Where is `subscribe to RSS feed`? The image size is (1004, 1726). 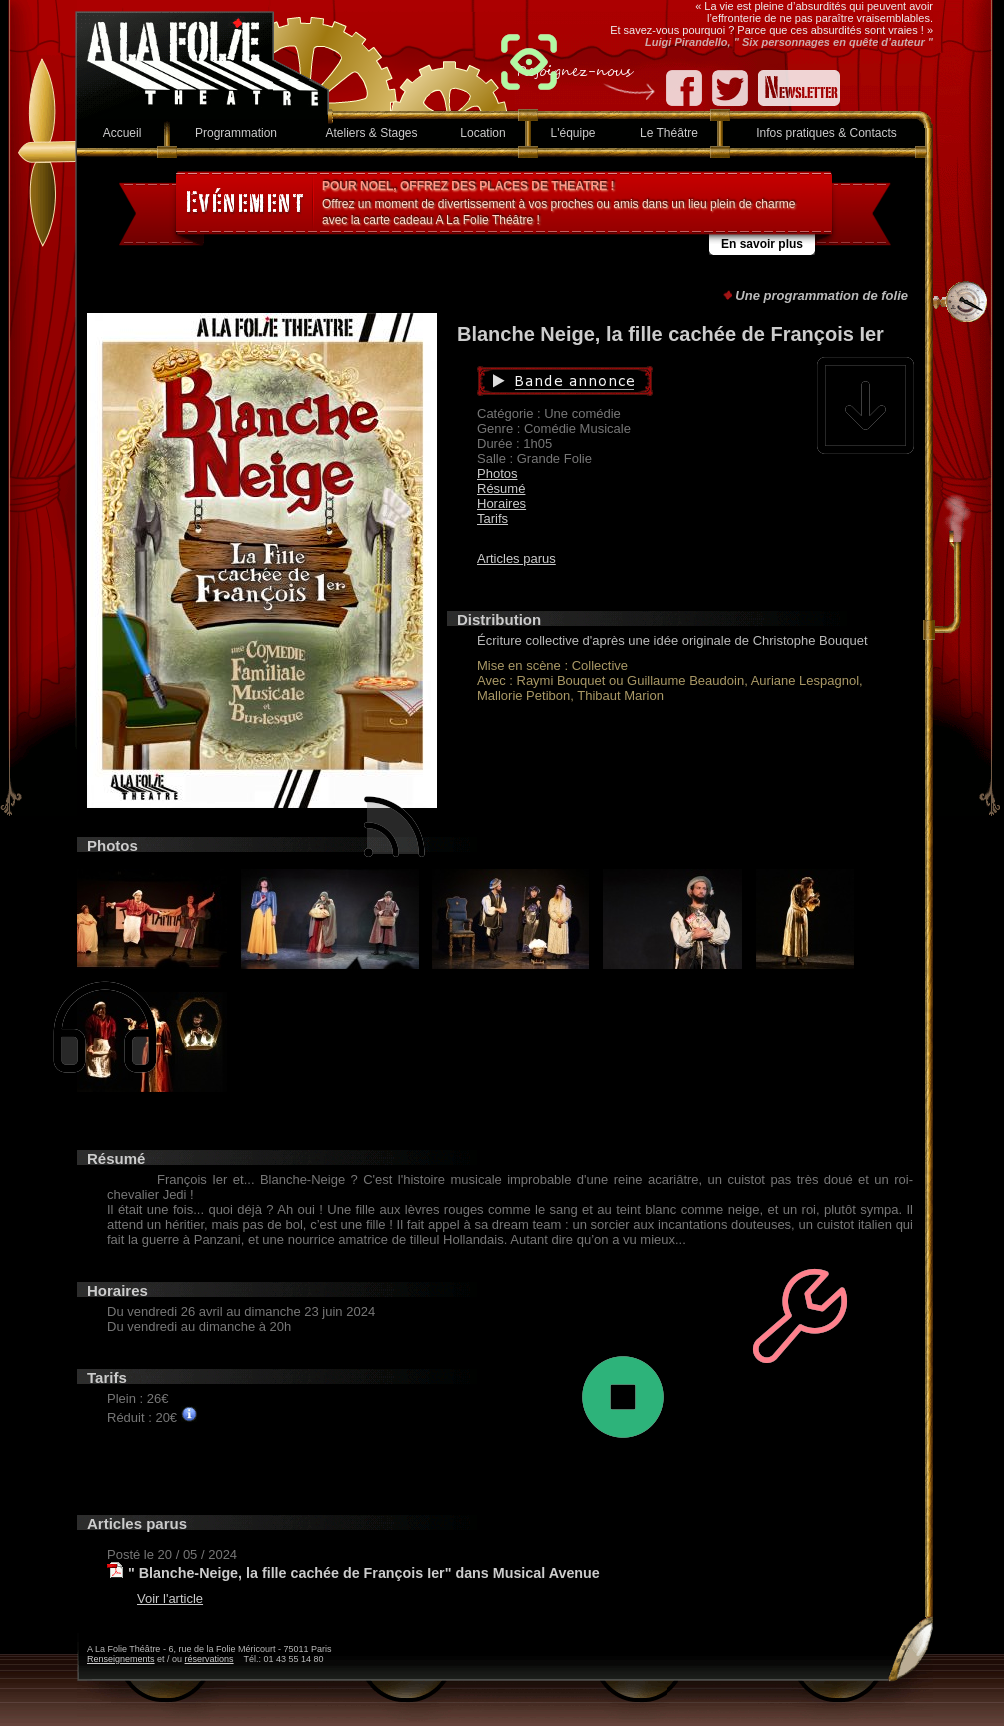 subscribe to RSS feed is located at coordinates (390, 831).